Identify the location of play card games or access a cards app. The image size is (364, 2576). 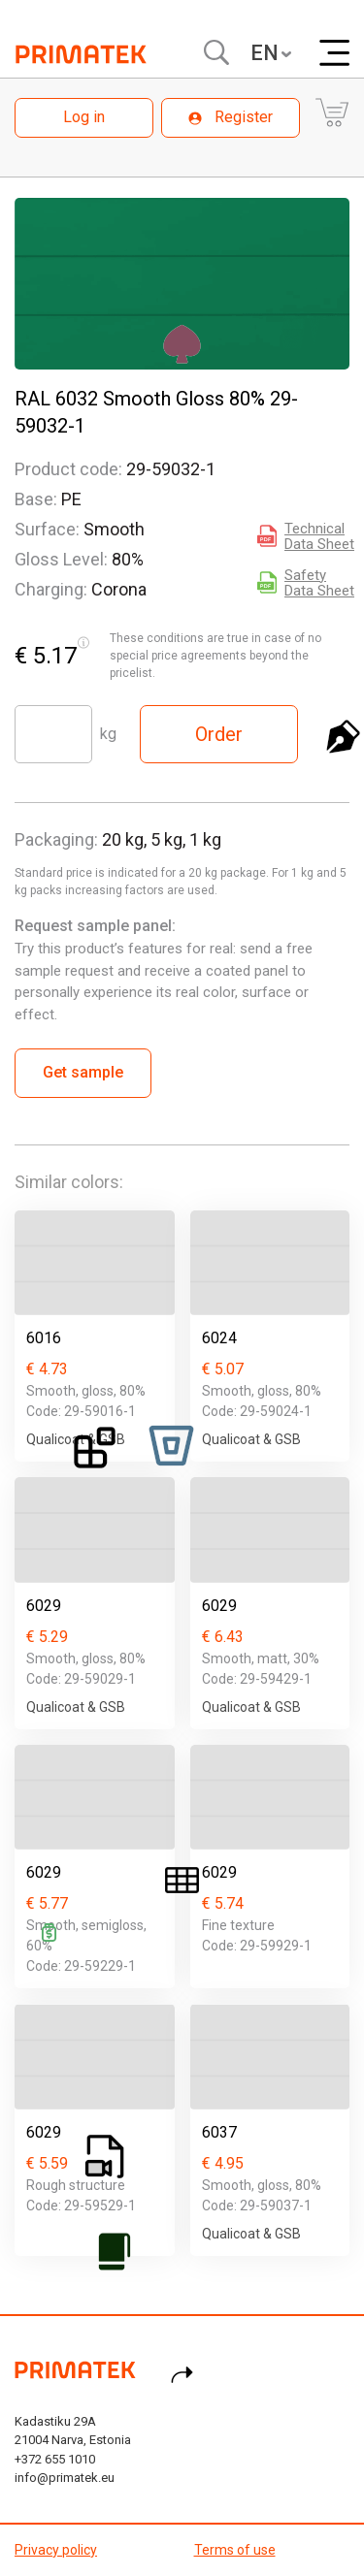
(182, 344).